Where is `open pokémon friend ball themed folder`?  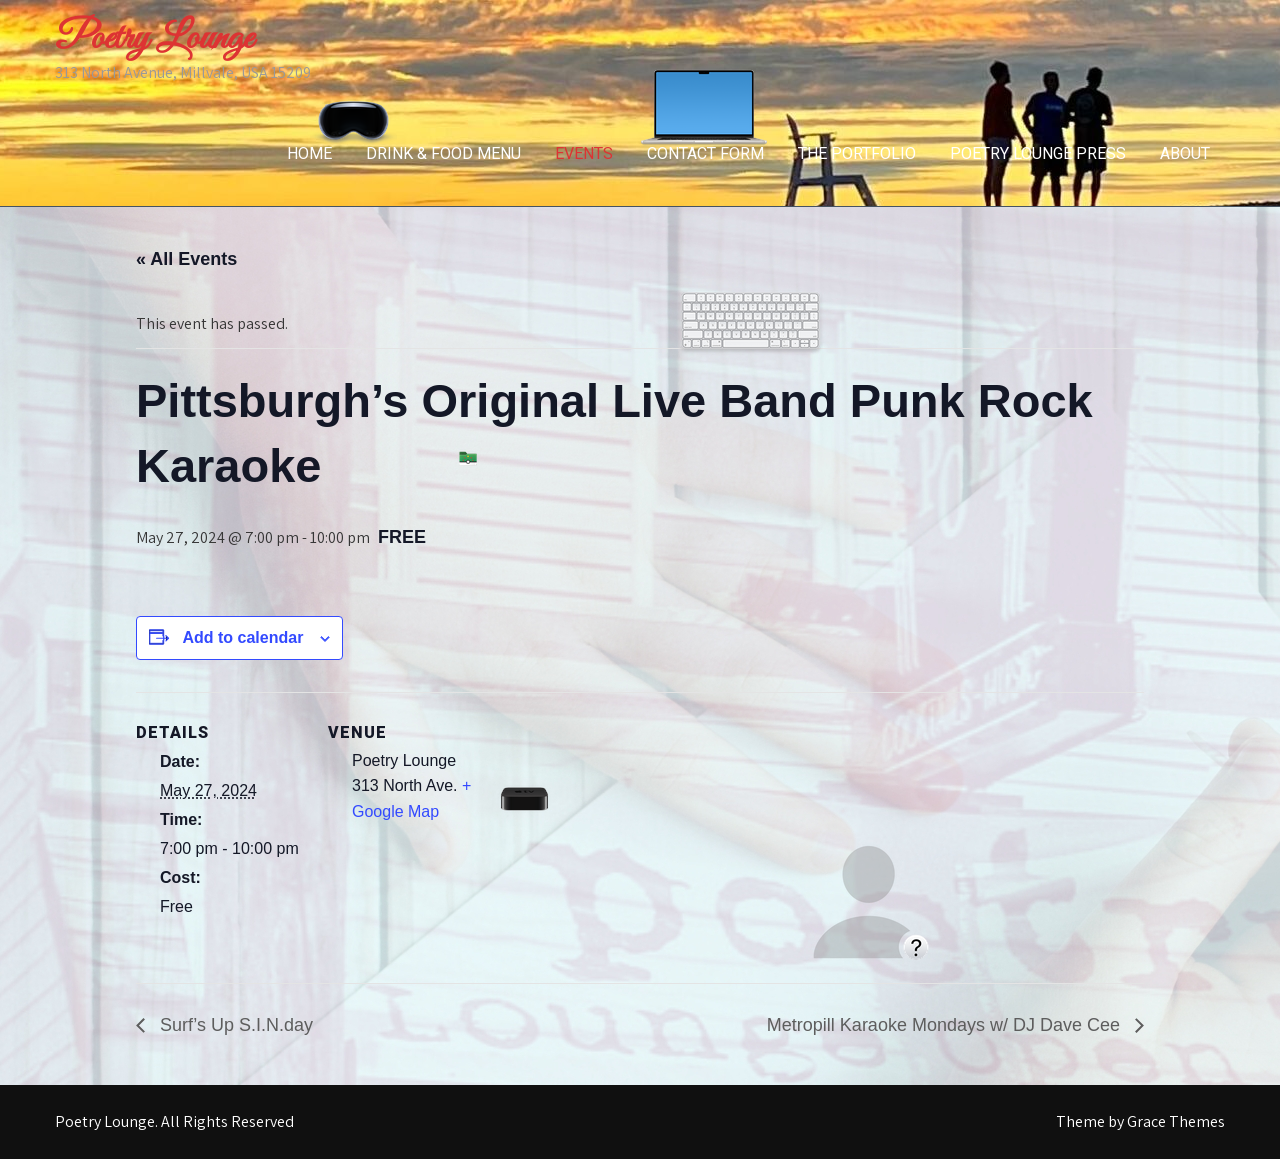
open pokémon friend ball themed folder is located at coordinates (468, 459).